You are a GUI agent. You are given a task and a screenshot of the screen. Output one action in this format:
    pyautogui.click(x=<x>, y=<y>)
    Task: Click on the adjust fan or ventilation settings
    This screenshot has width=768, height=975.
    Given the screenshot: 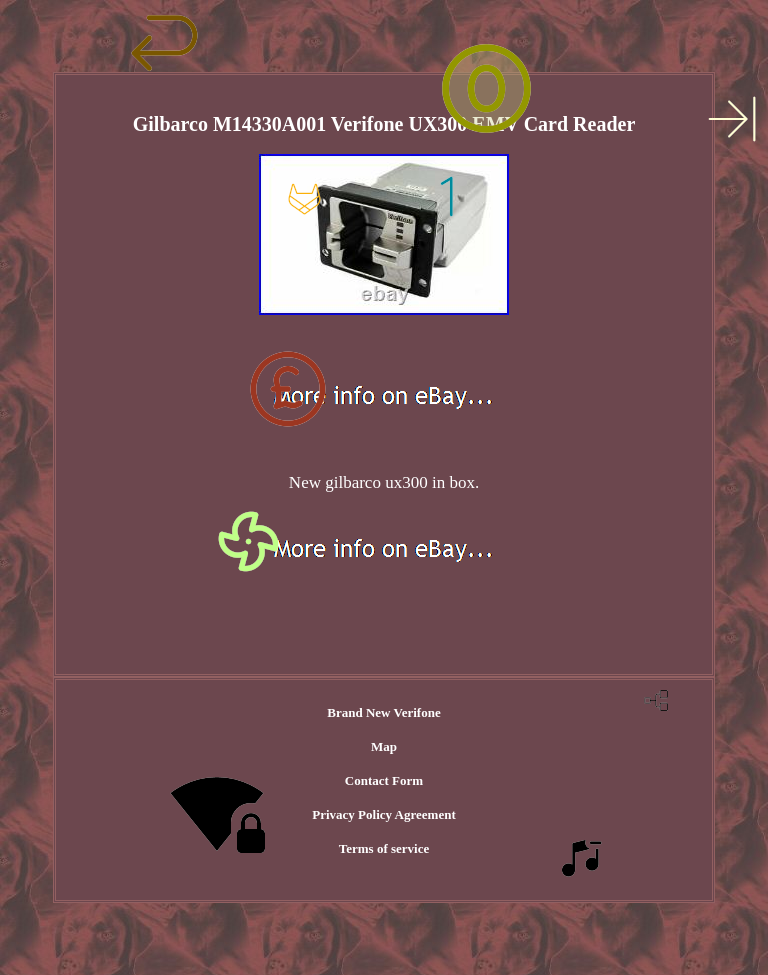 What is the action you would take?
    pyautogui.click(x=248, y=541)
    